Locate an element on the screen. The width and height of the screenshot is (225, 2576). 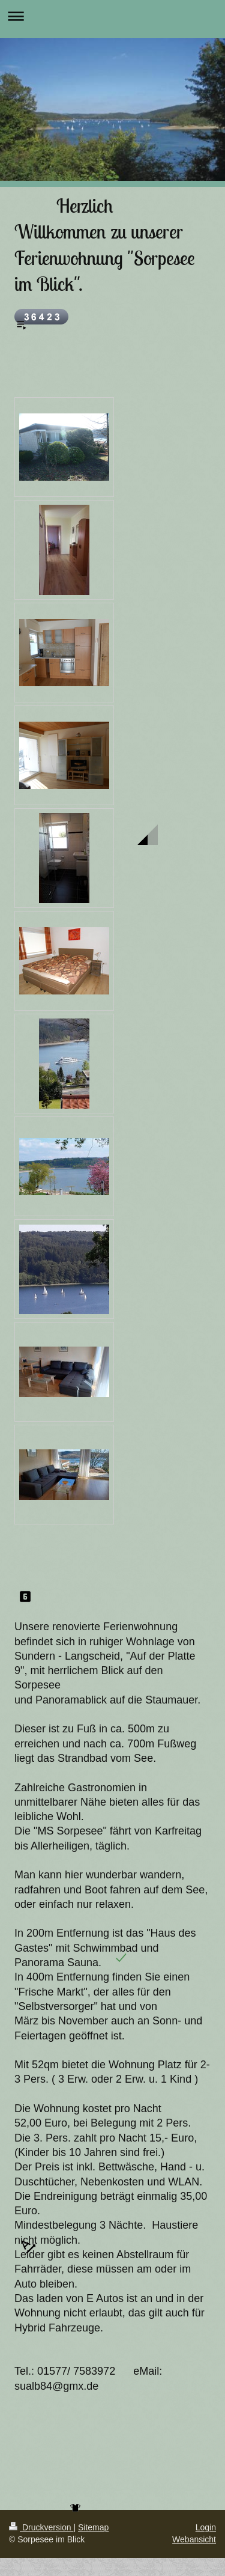
rotate text at an upward angle is located at coordinates (28, 2247).